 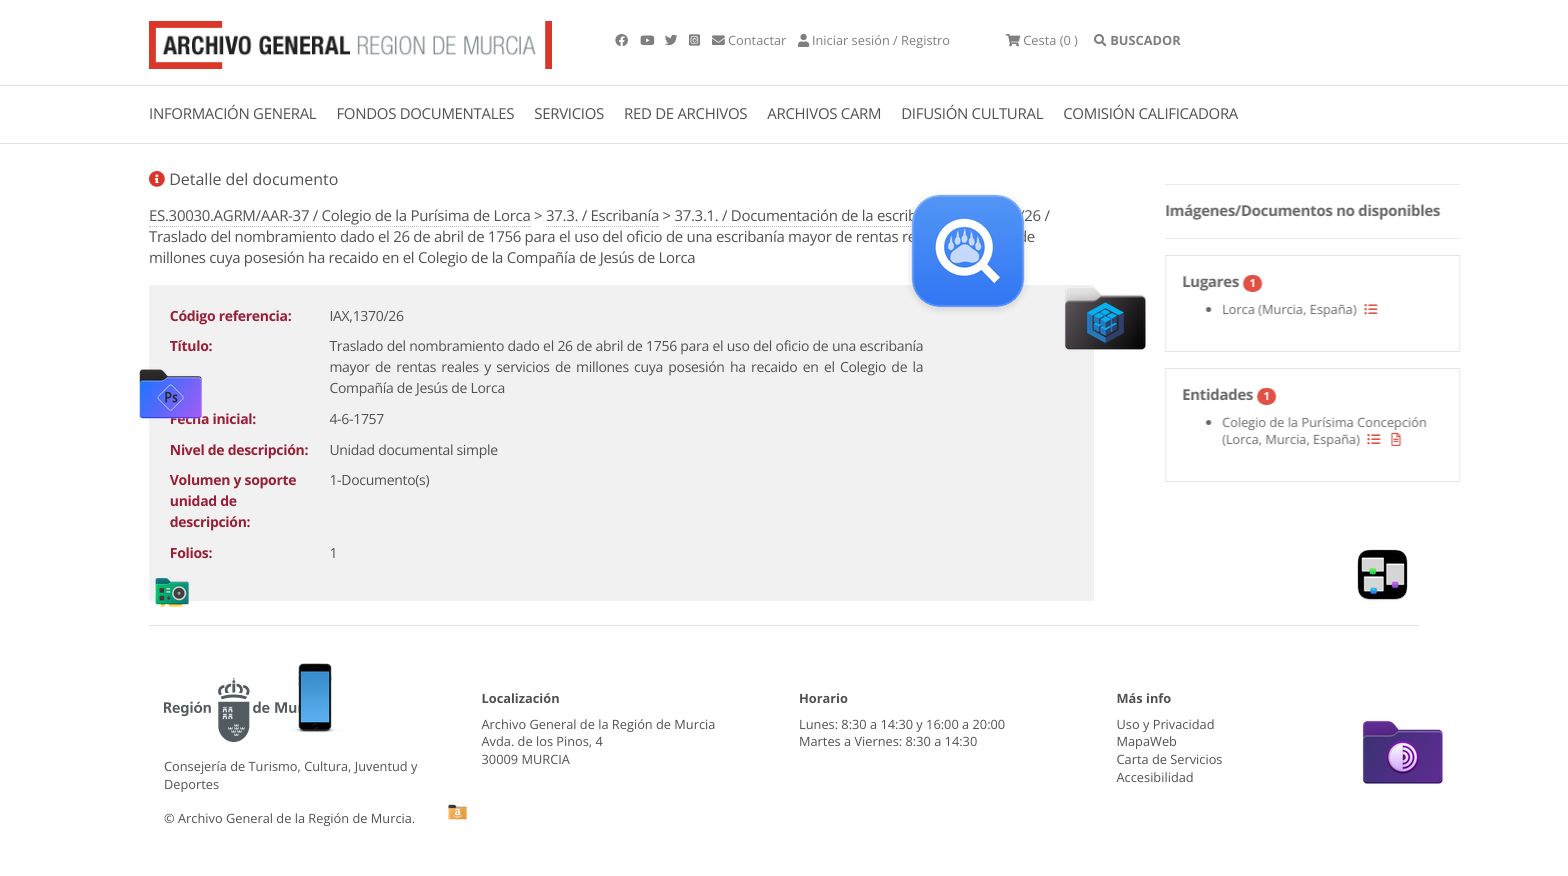 What do you see at coordinates (968, 253) in the screenshot?
I see `open baloo file search preferences` at bounding box center [968, 253].